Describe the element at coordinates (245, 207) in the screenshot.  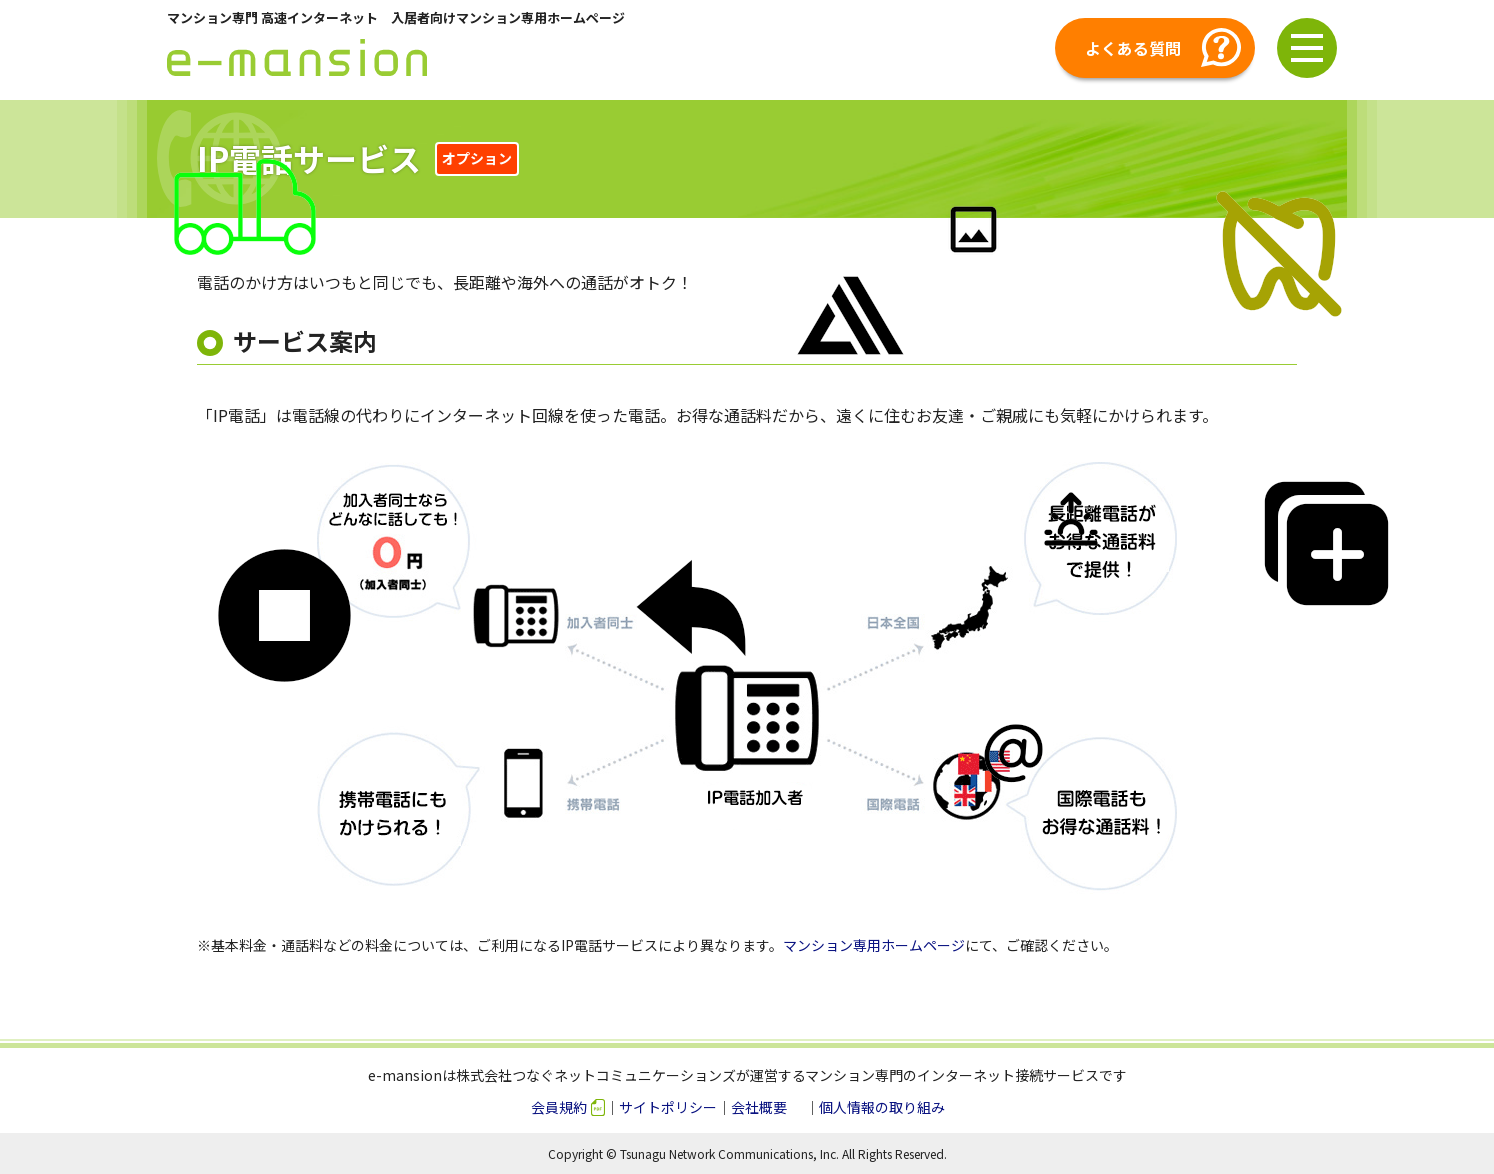
I see `view shipping or delivery status` at that location.